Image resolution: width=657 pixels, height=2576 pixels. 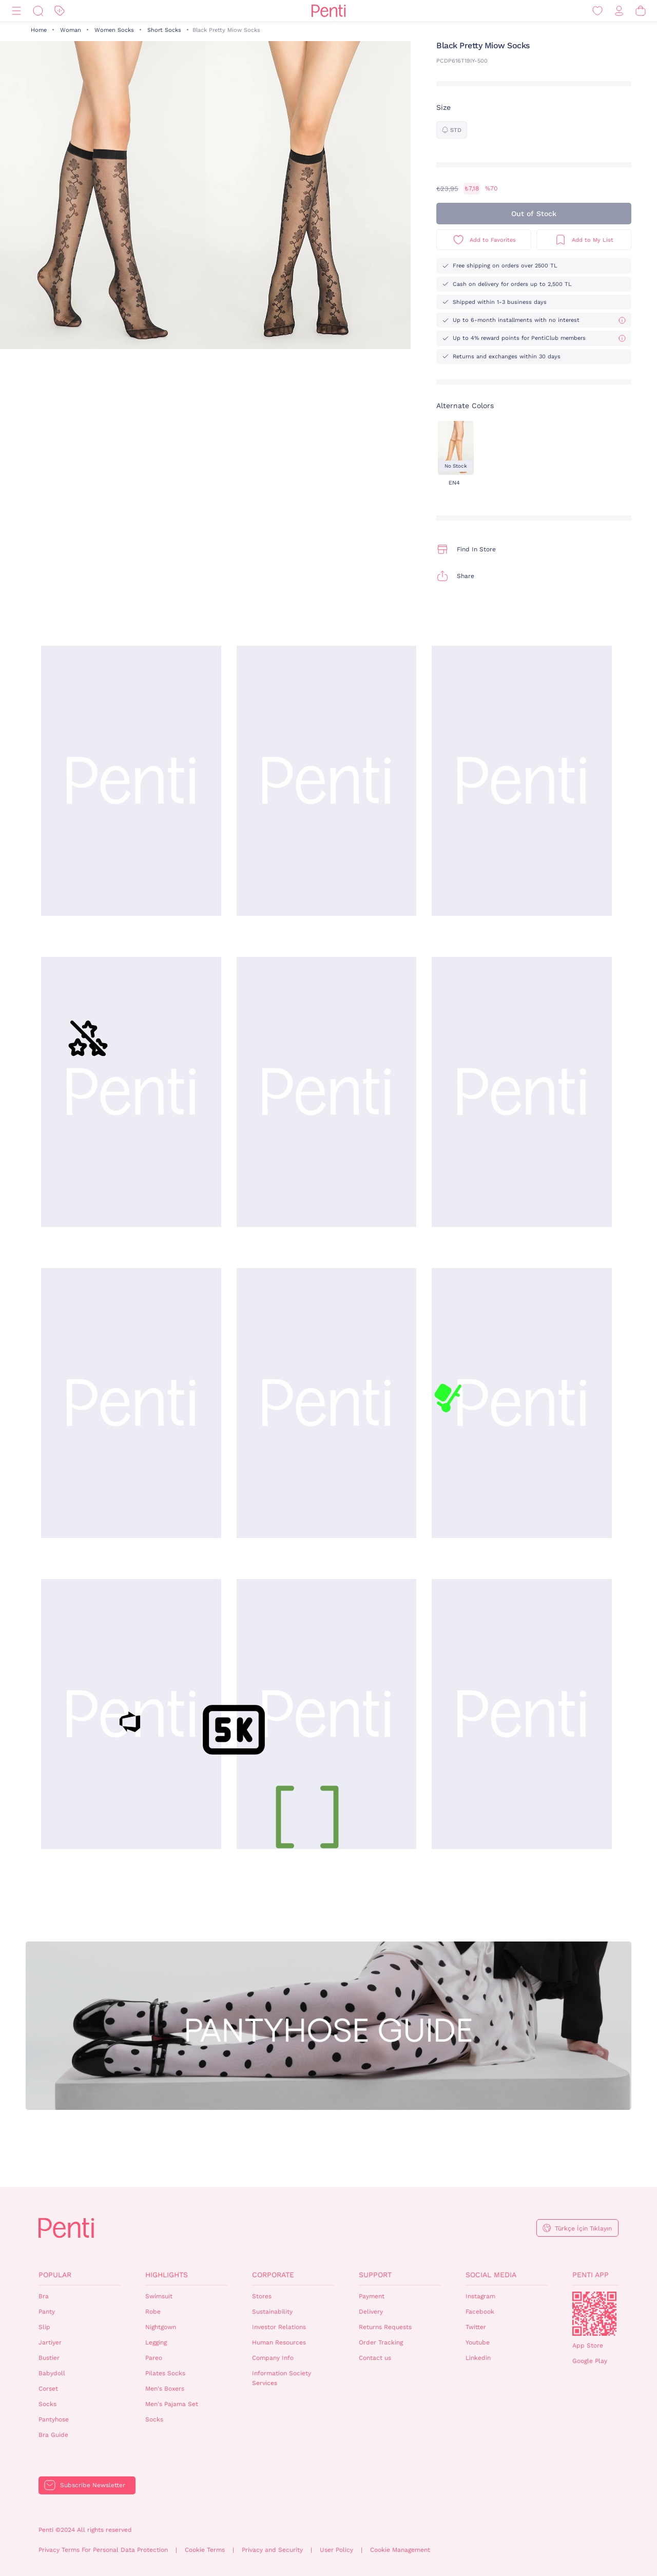 I want to click on disable star ratings or reviews, so click(x=88, y=1038).